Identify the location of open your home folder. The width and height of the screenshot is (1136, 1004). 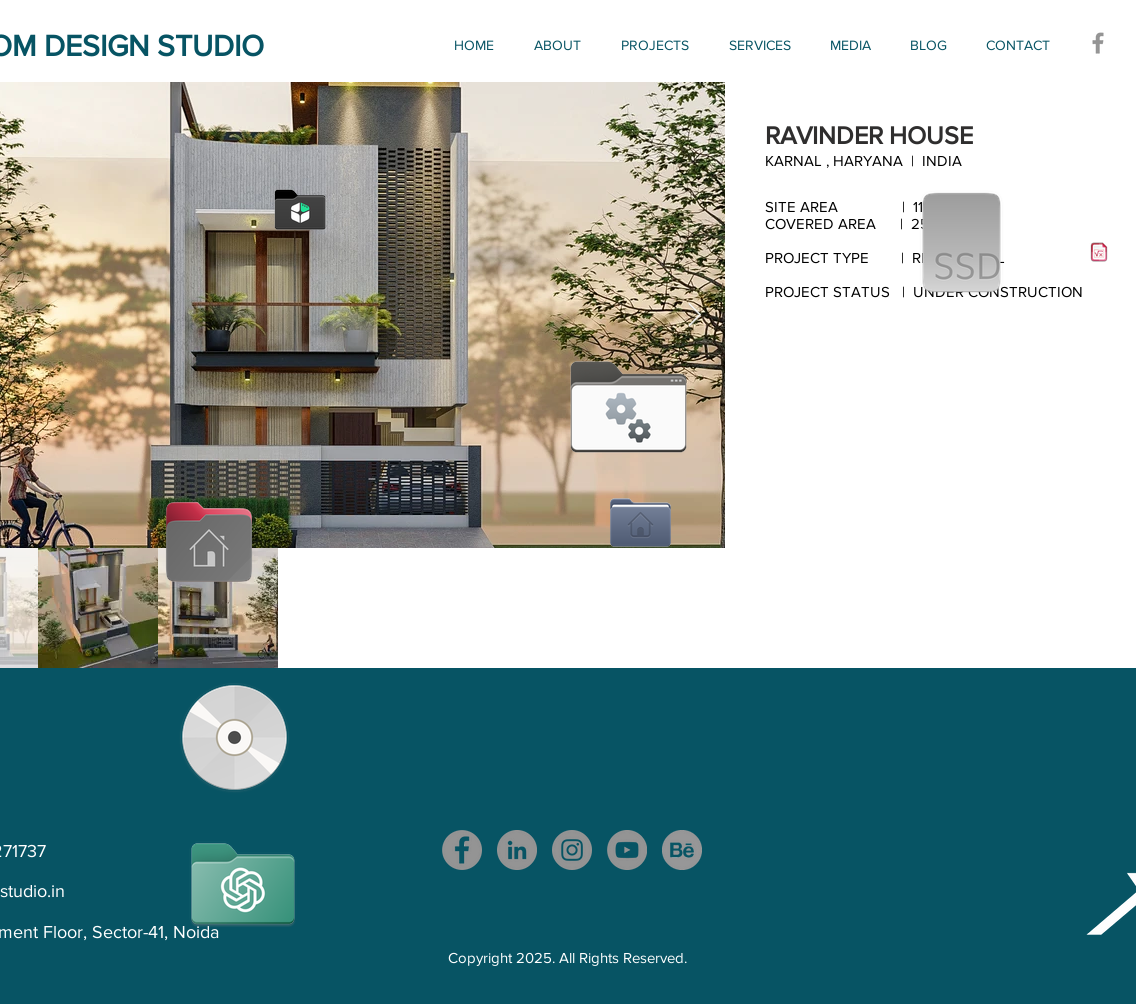
(640, 522).